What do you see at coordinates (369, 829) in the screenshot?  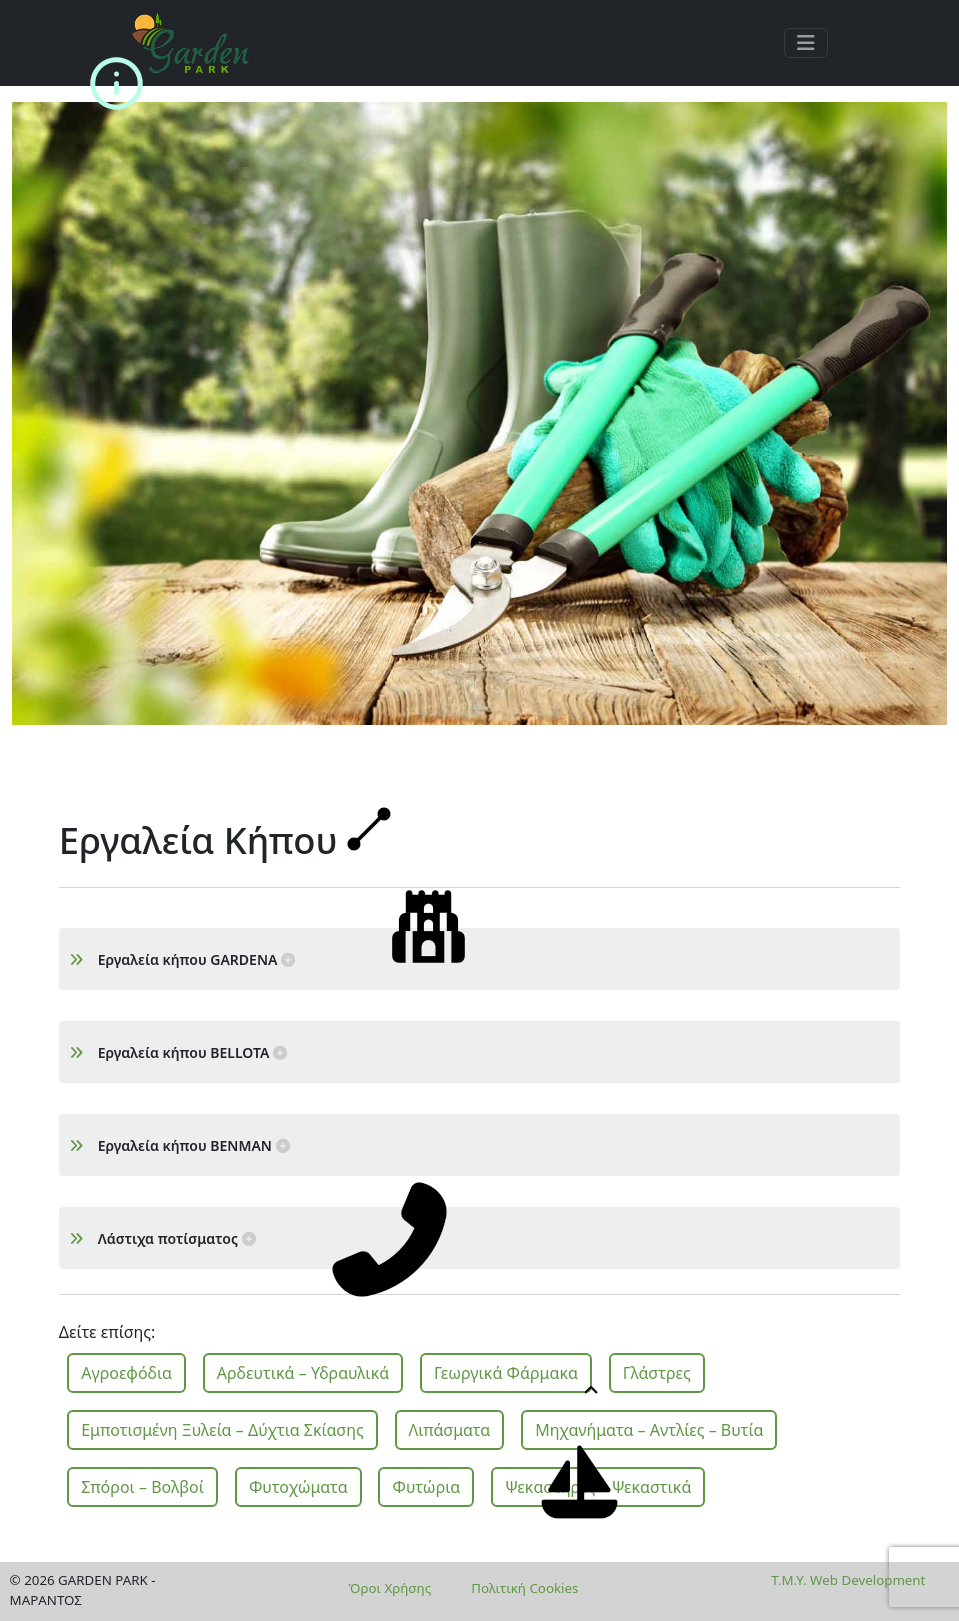 I see `draw a line between two points` at bounding box center [369, 829].